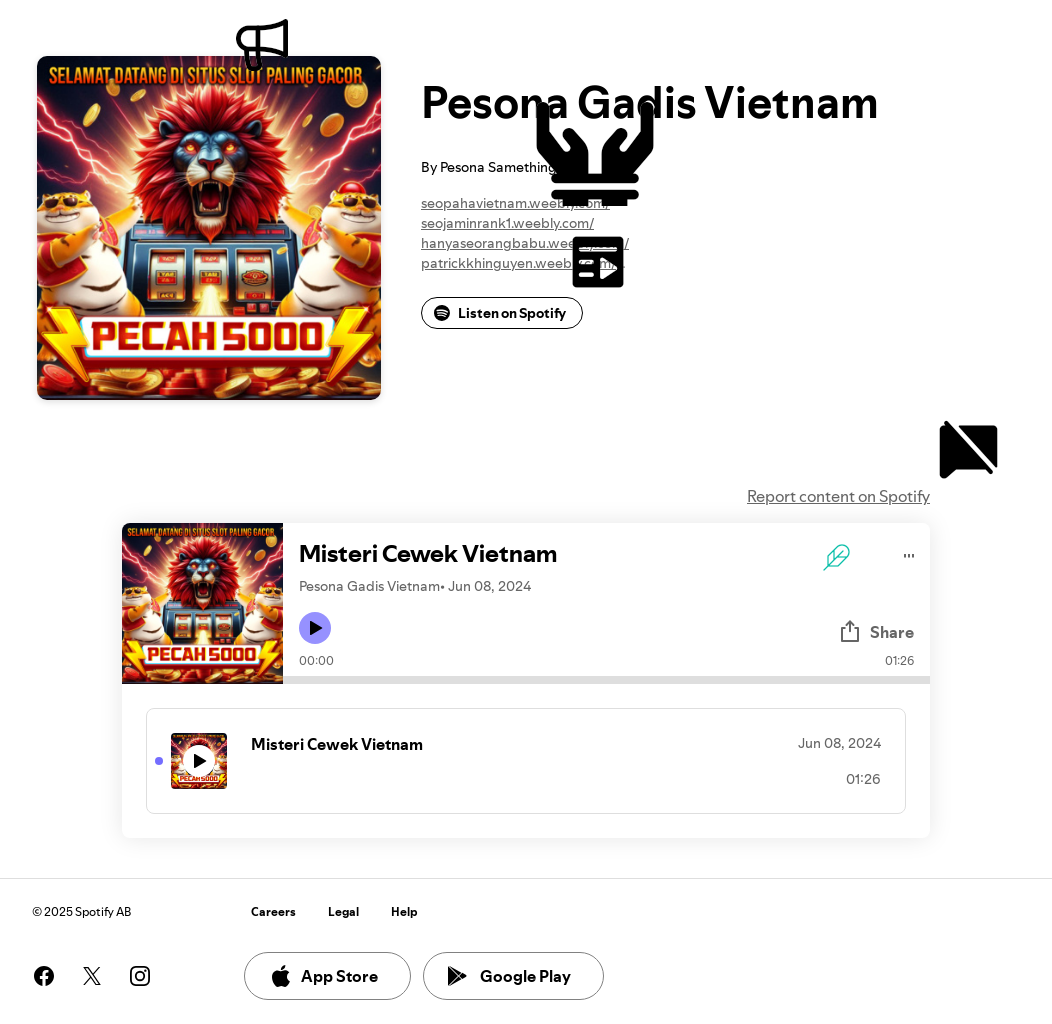 The height and width of the screenshot is (1024, 1052). What do you see at coordinates (595, 154) in the screenshot?
I see `indicates restricted or bound user permissions` at bounding box center [595, 154].